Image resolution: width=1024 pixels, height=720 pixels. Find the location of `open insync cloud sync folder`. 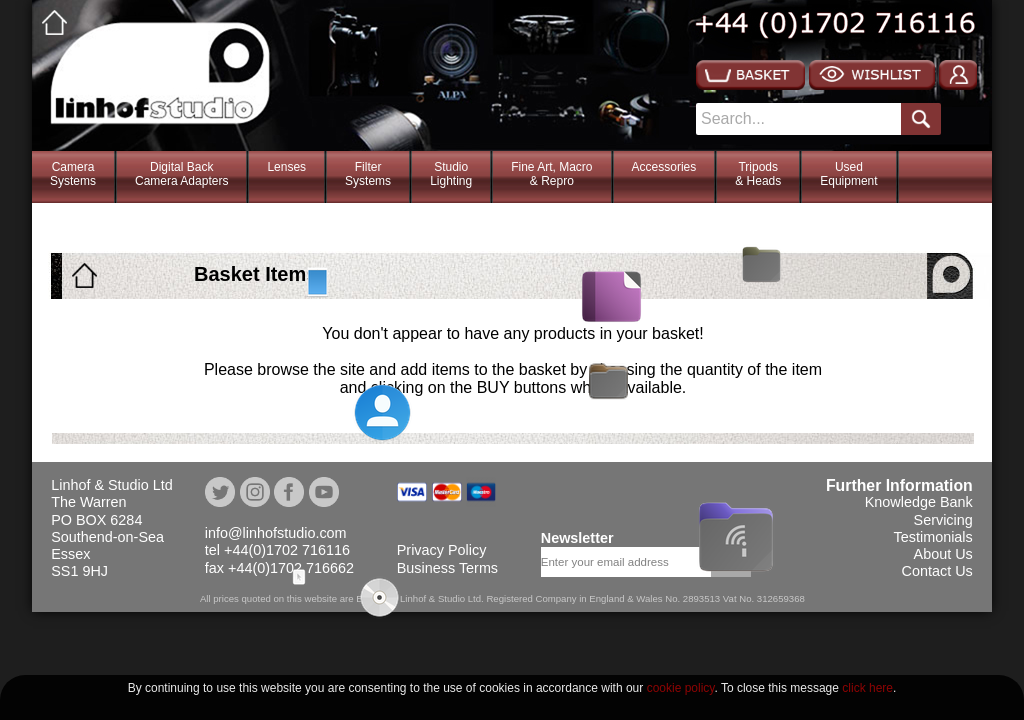

open insync cloud sync folder is located at coordinates (736, 537).